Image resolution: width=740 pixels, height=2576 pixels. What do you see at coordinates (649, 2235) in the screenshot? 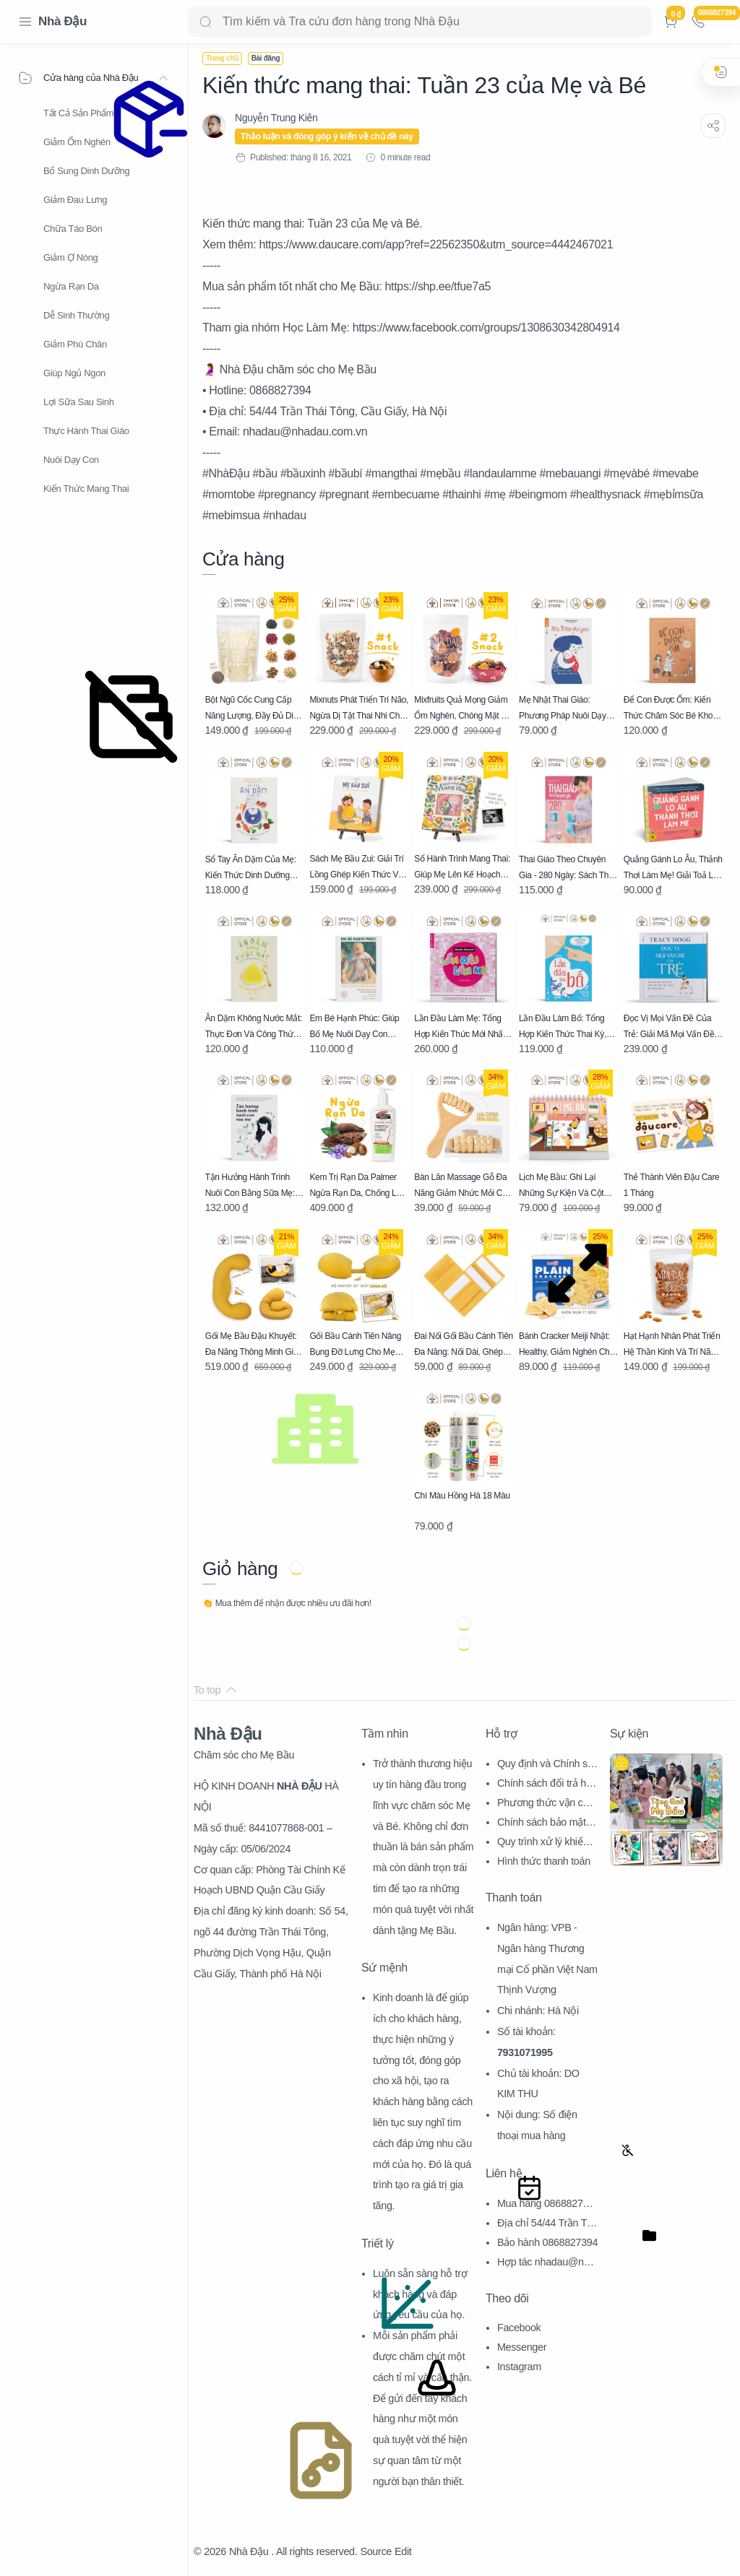
I see `open file folder` at bounding box center [649, 2235].